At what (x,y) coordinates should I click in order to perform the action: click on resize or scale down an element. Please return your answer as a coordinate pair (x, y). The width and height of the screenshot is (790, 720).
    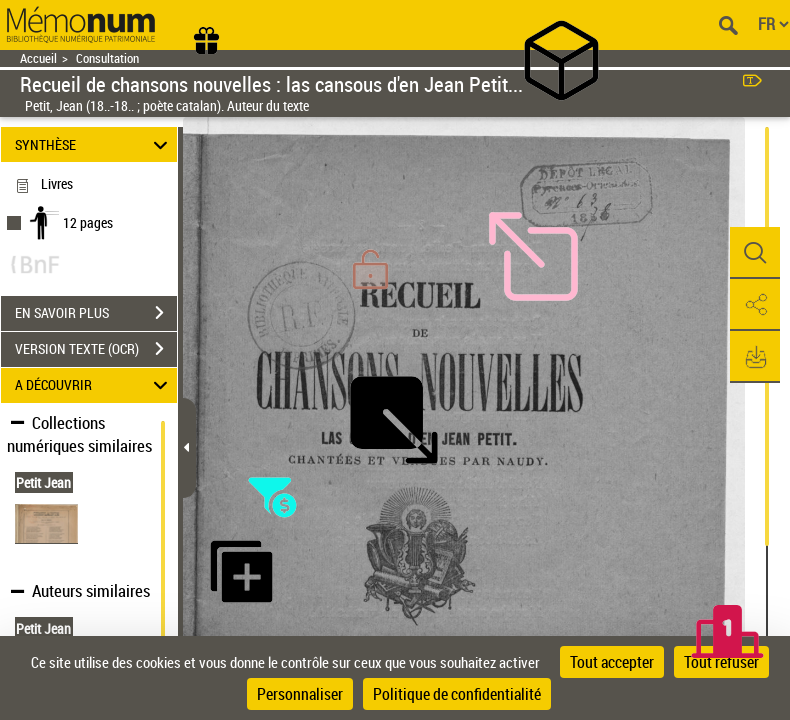
    Looking at the image, I should click on (394, 420).